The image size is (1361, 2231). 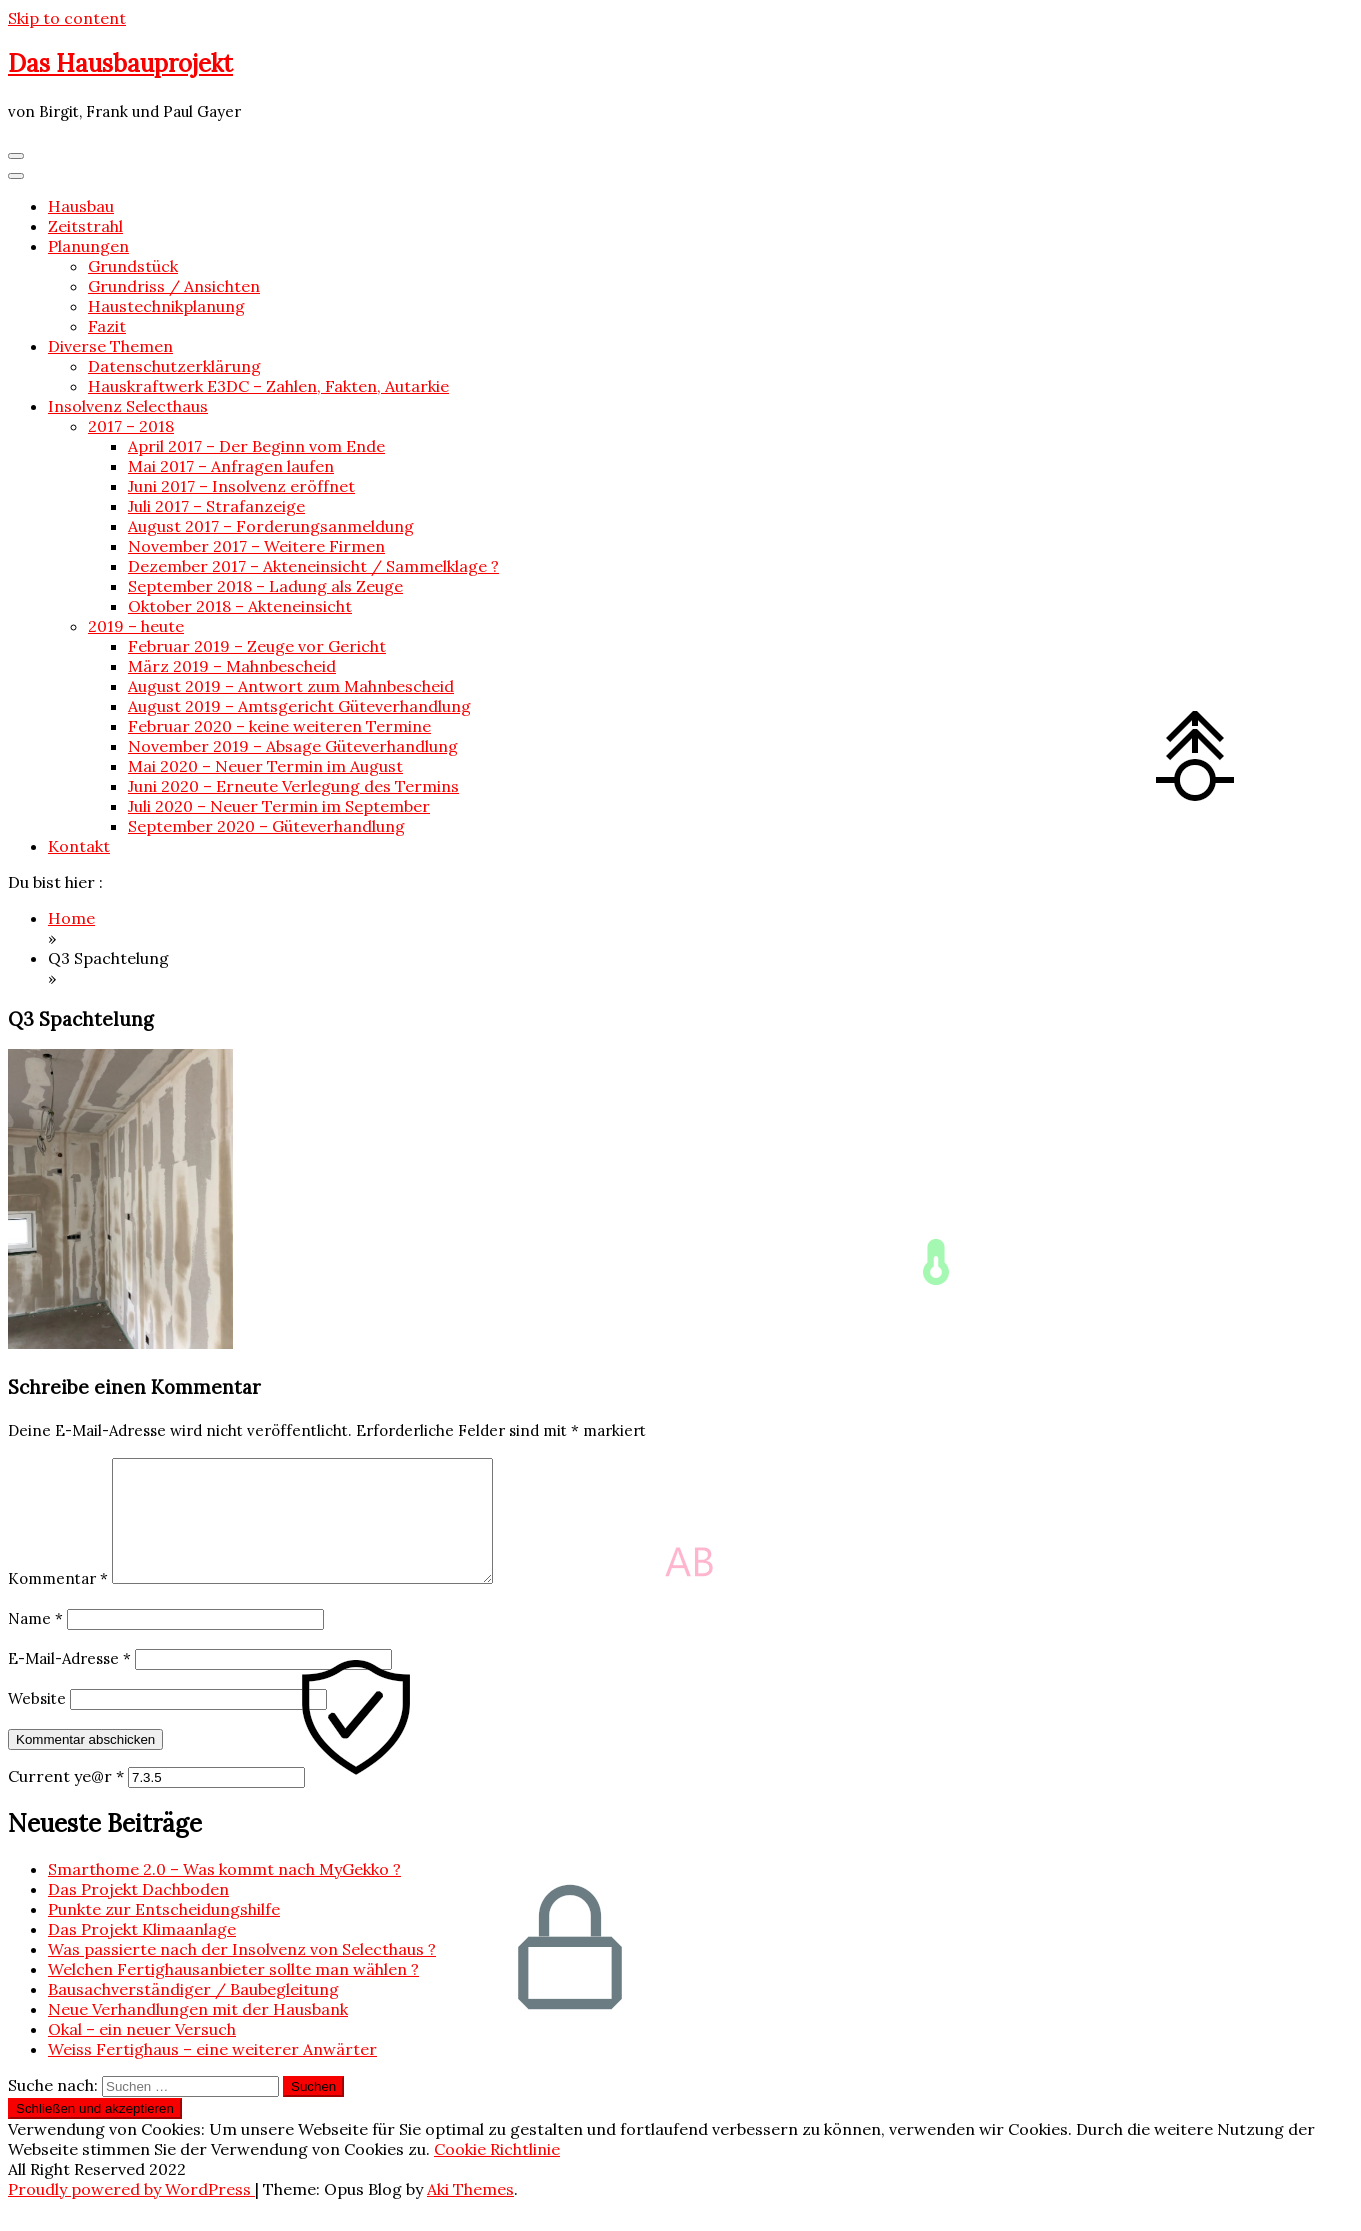 I want to click on indicates a locked or protected item, so click(x=570, y=1947).